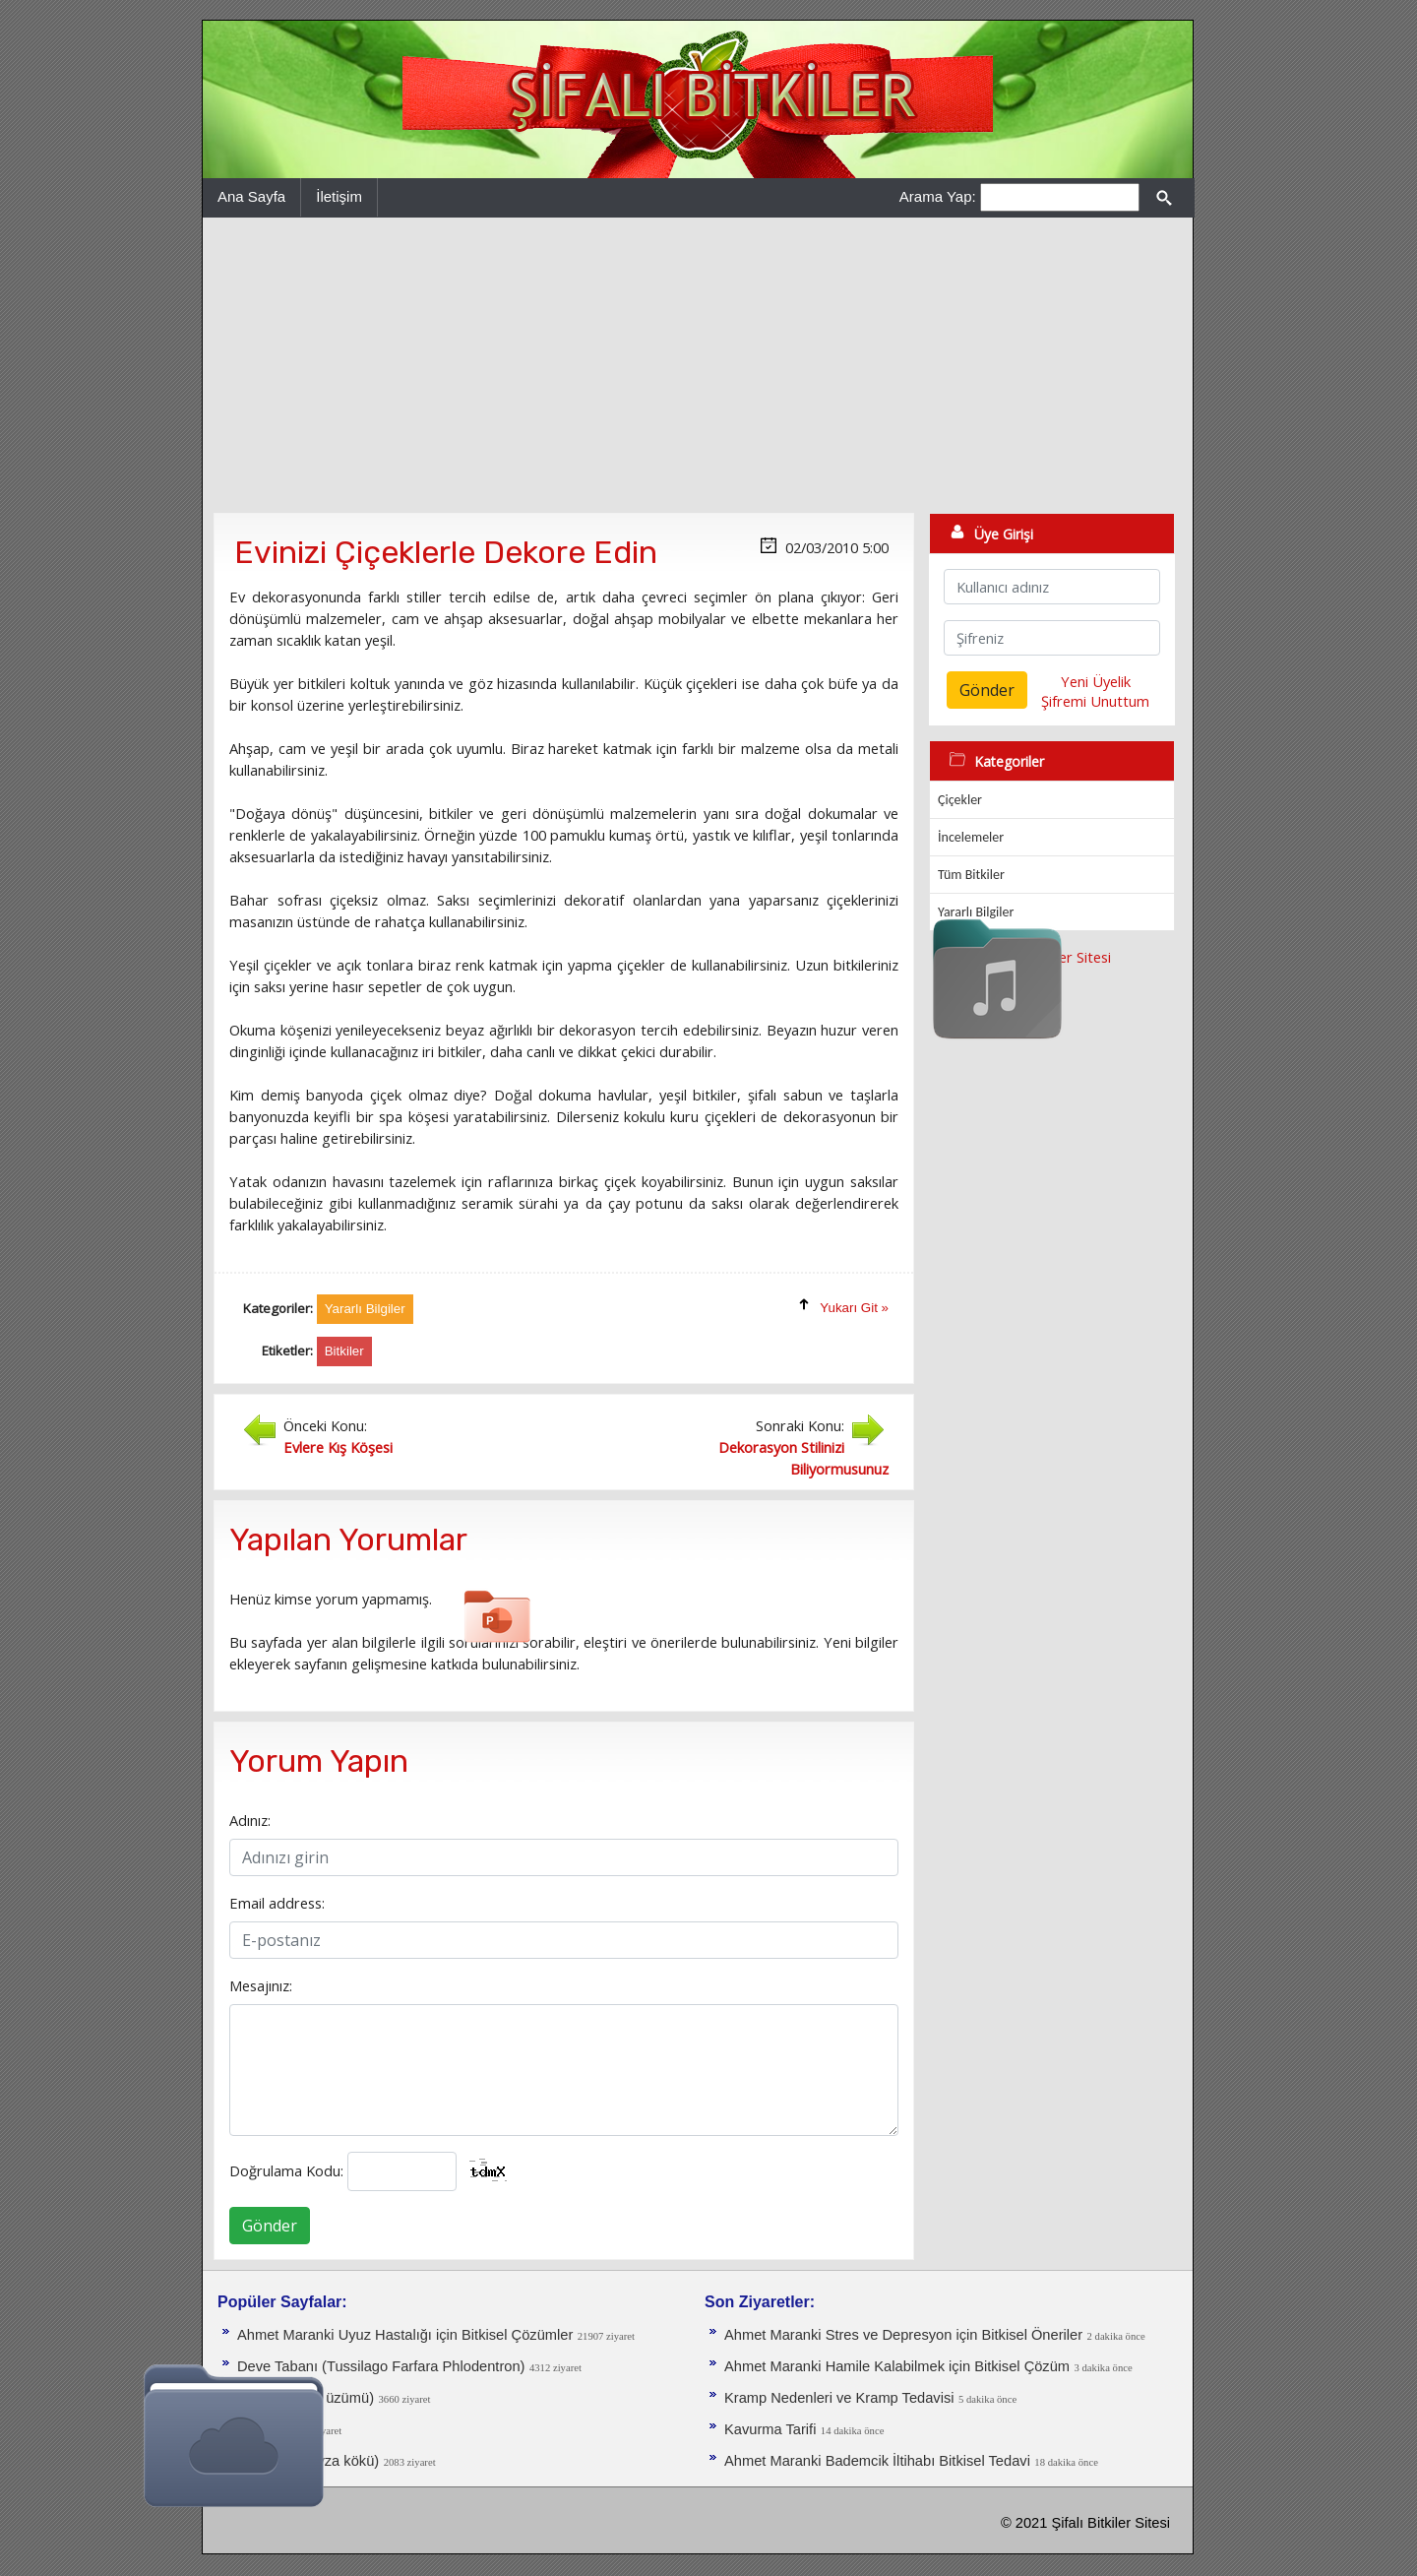  What do you see at coordinates (497, 1618) in the screenshot?
I see `open folder containing PowerPoint files` at bounding box center [497, 1618].